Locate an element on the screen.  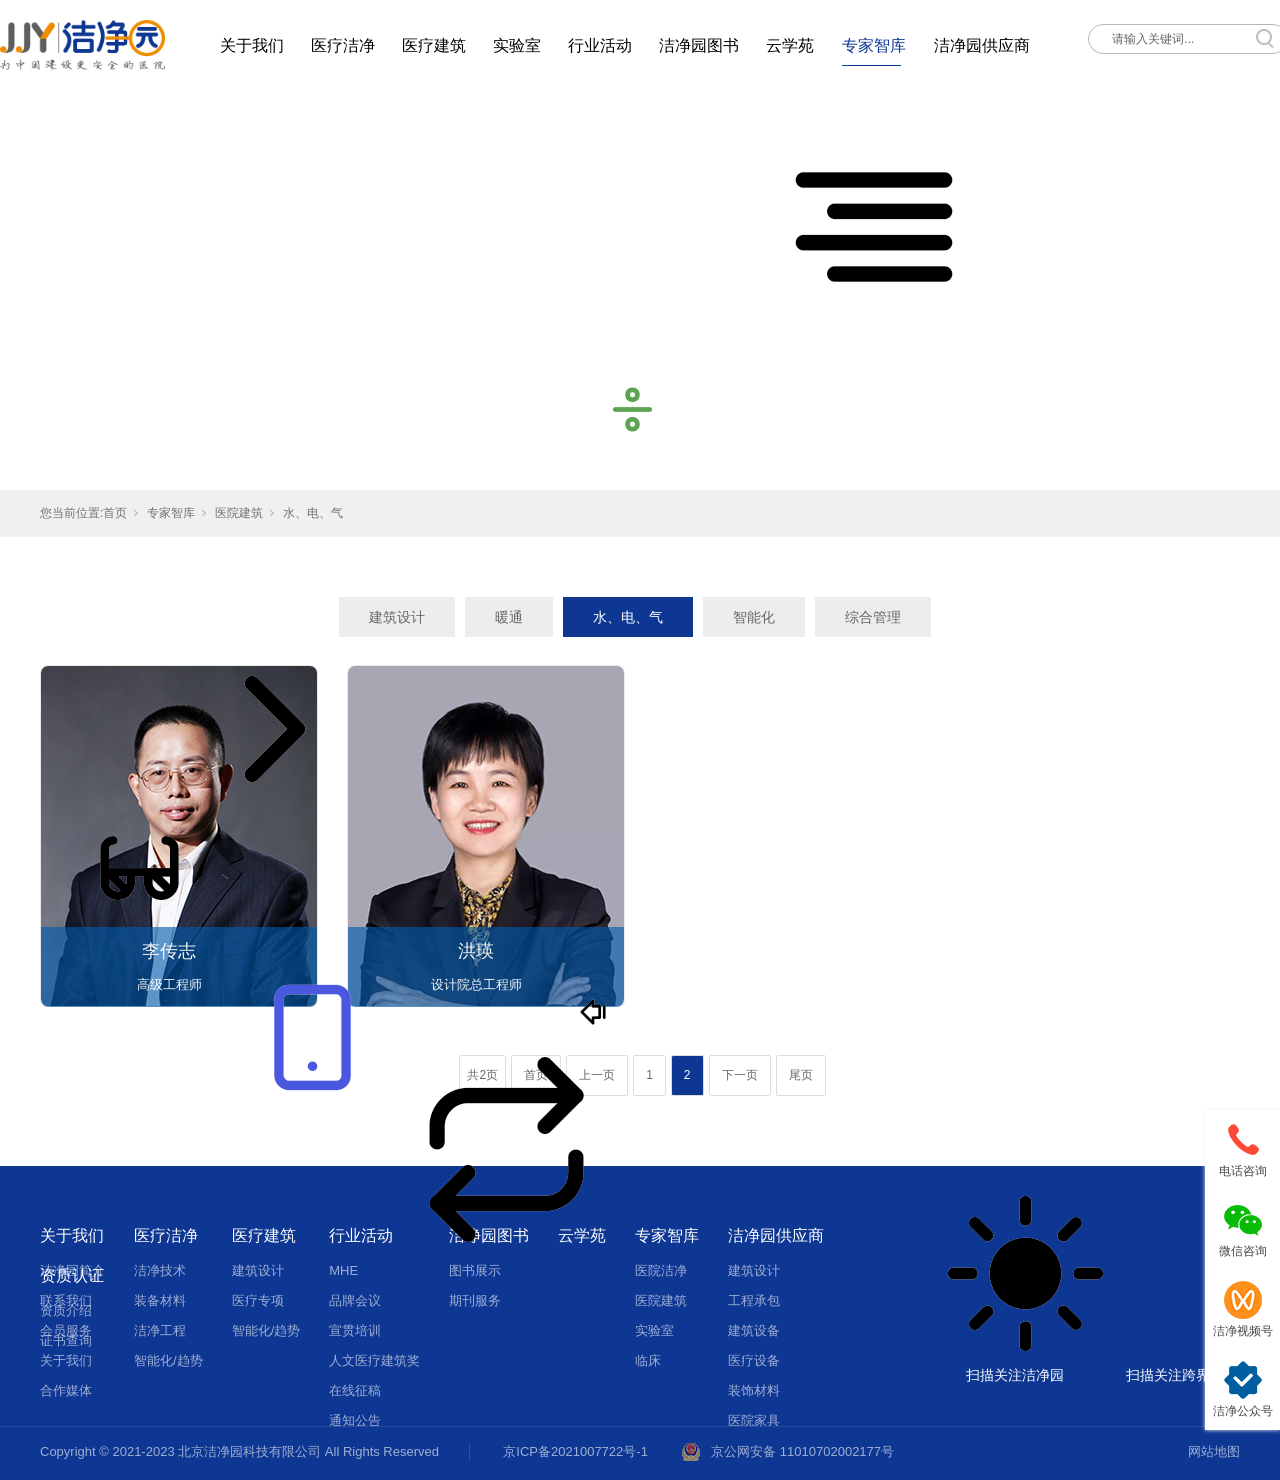
go back to the previous screen is located at coordinates (594, 1012).